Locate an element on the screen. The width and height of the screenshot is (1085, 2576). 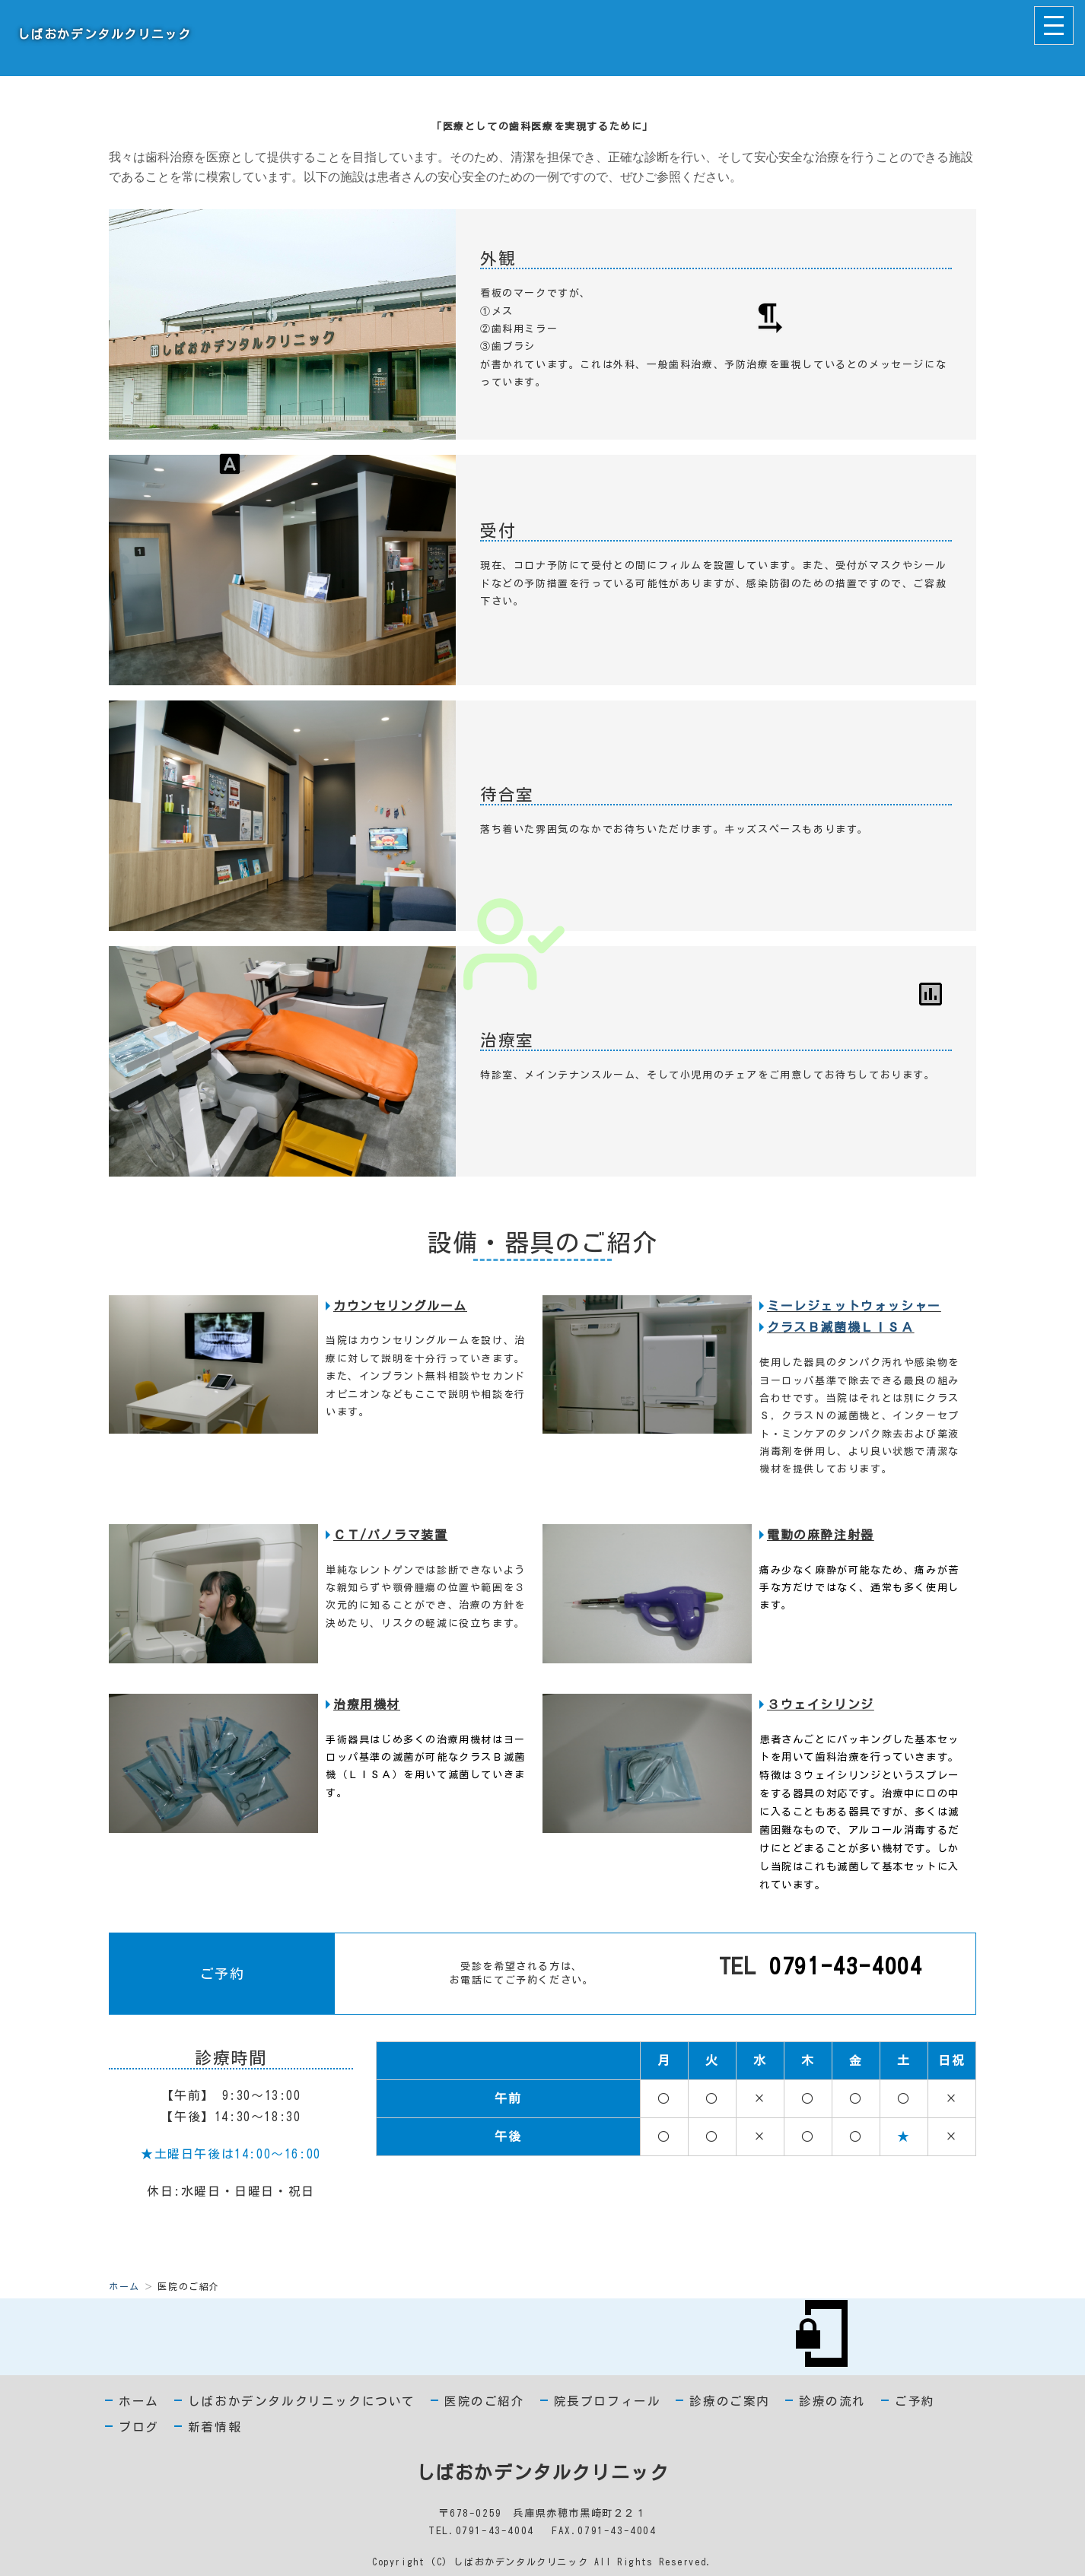
set text direction to left-to-right is located at coordinates (768, 318).